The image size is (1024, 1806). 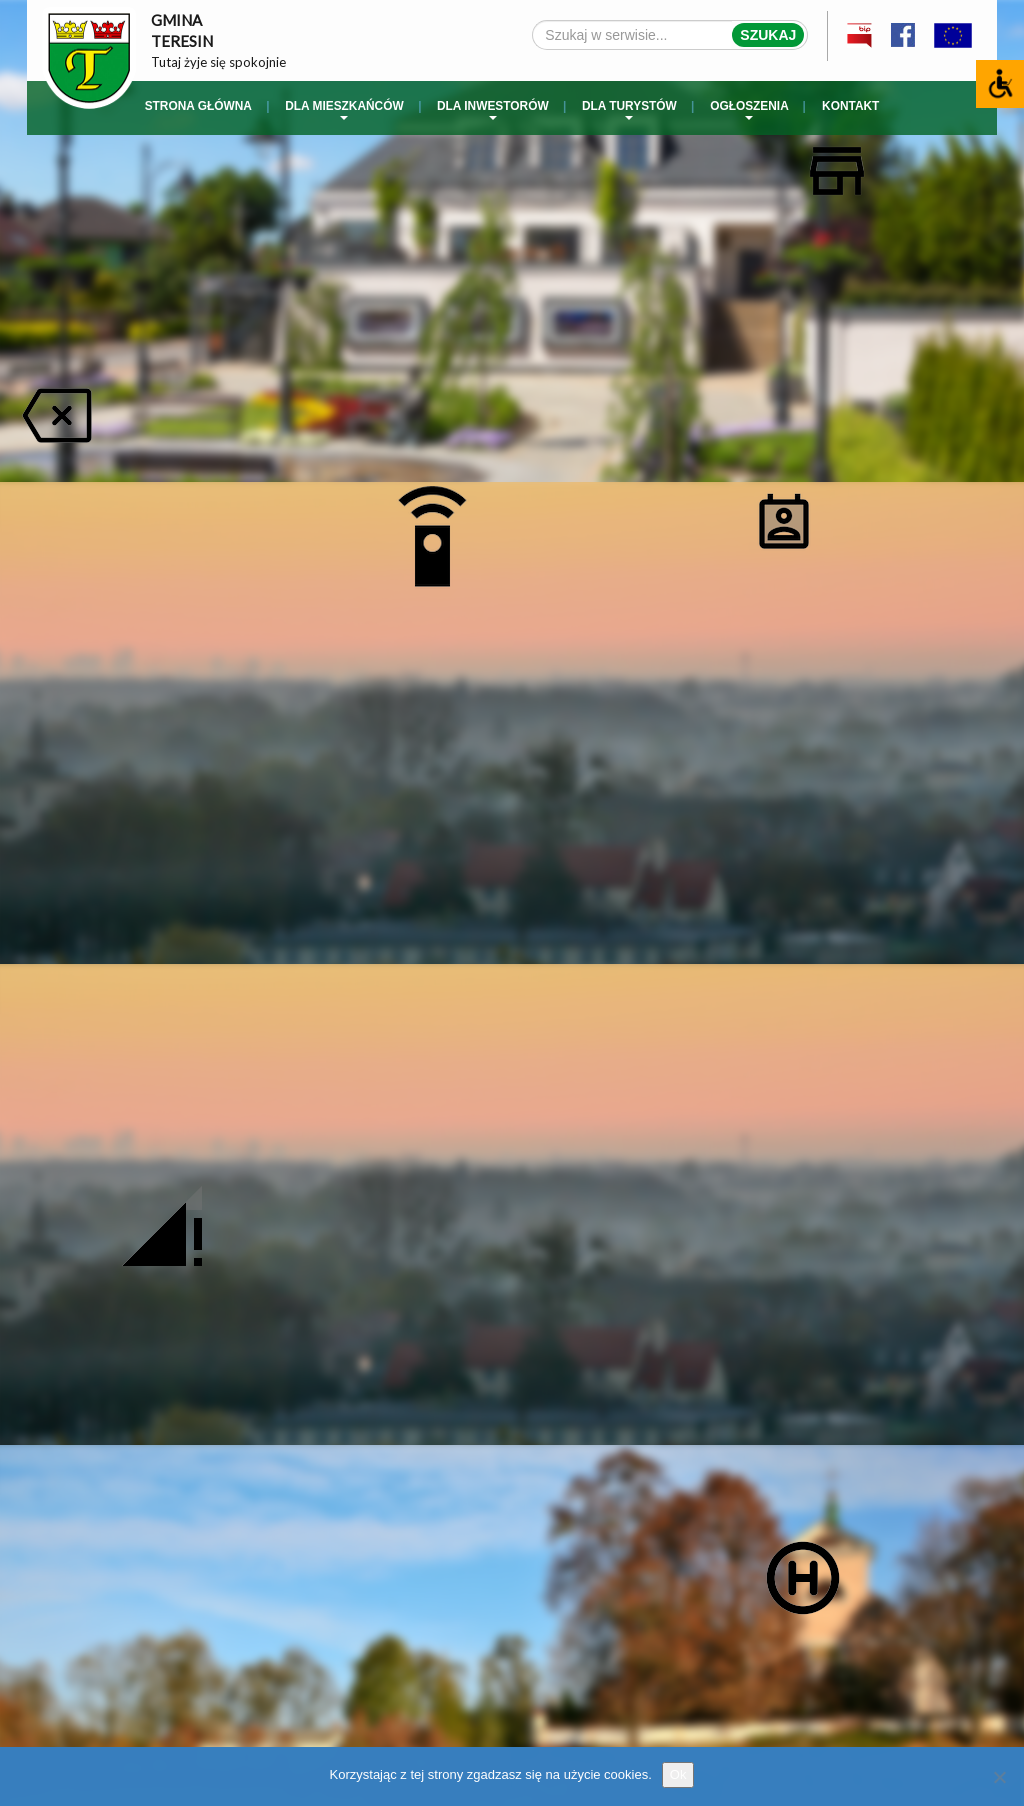 I want to click on delete the previous character, so click(x=59, y=415).